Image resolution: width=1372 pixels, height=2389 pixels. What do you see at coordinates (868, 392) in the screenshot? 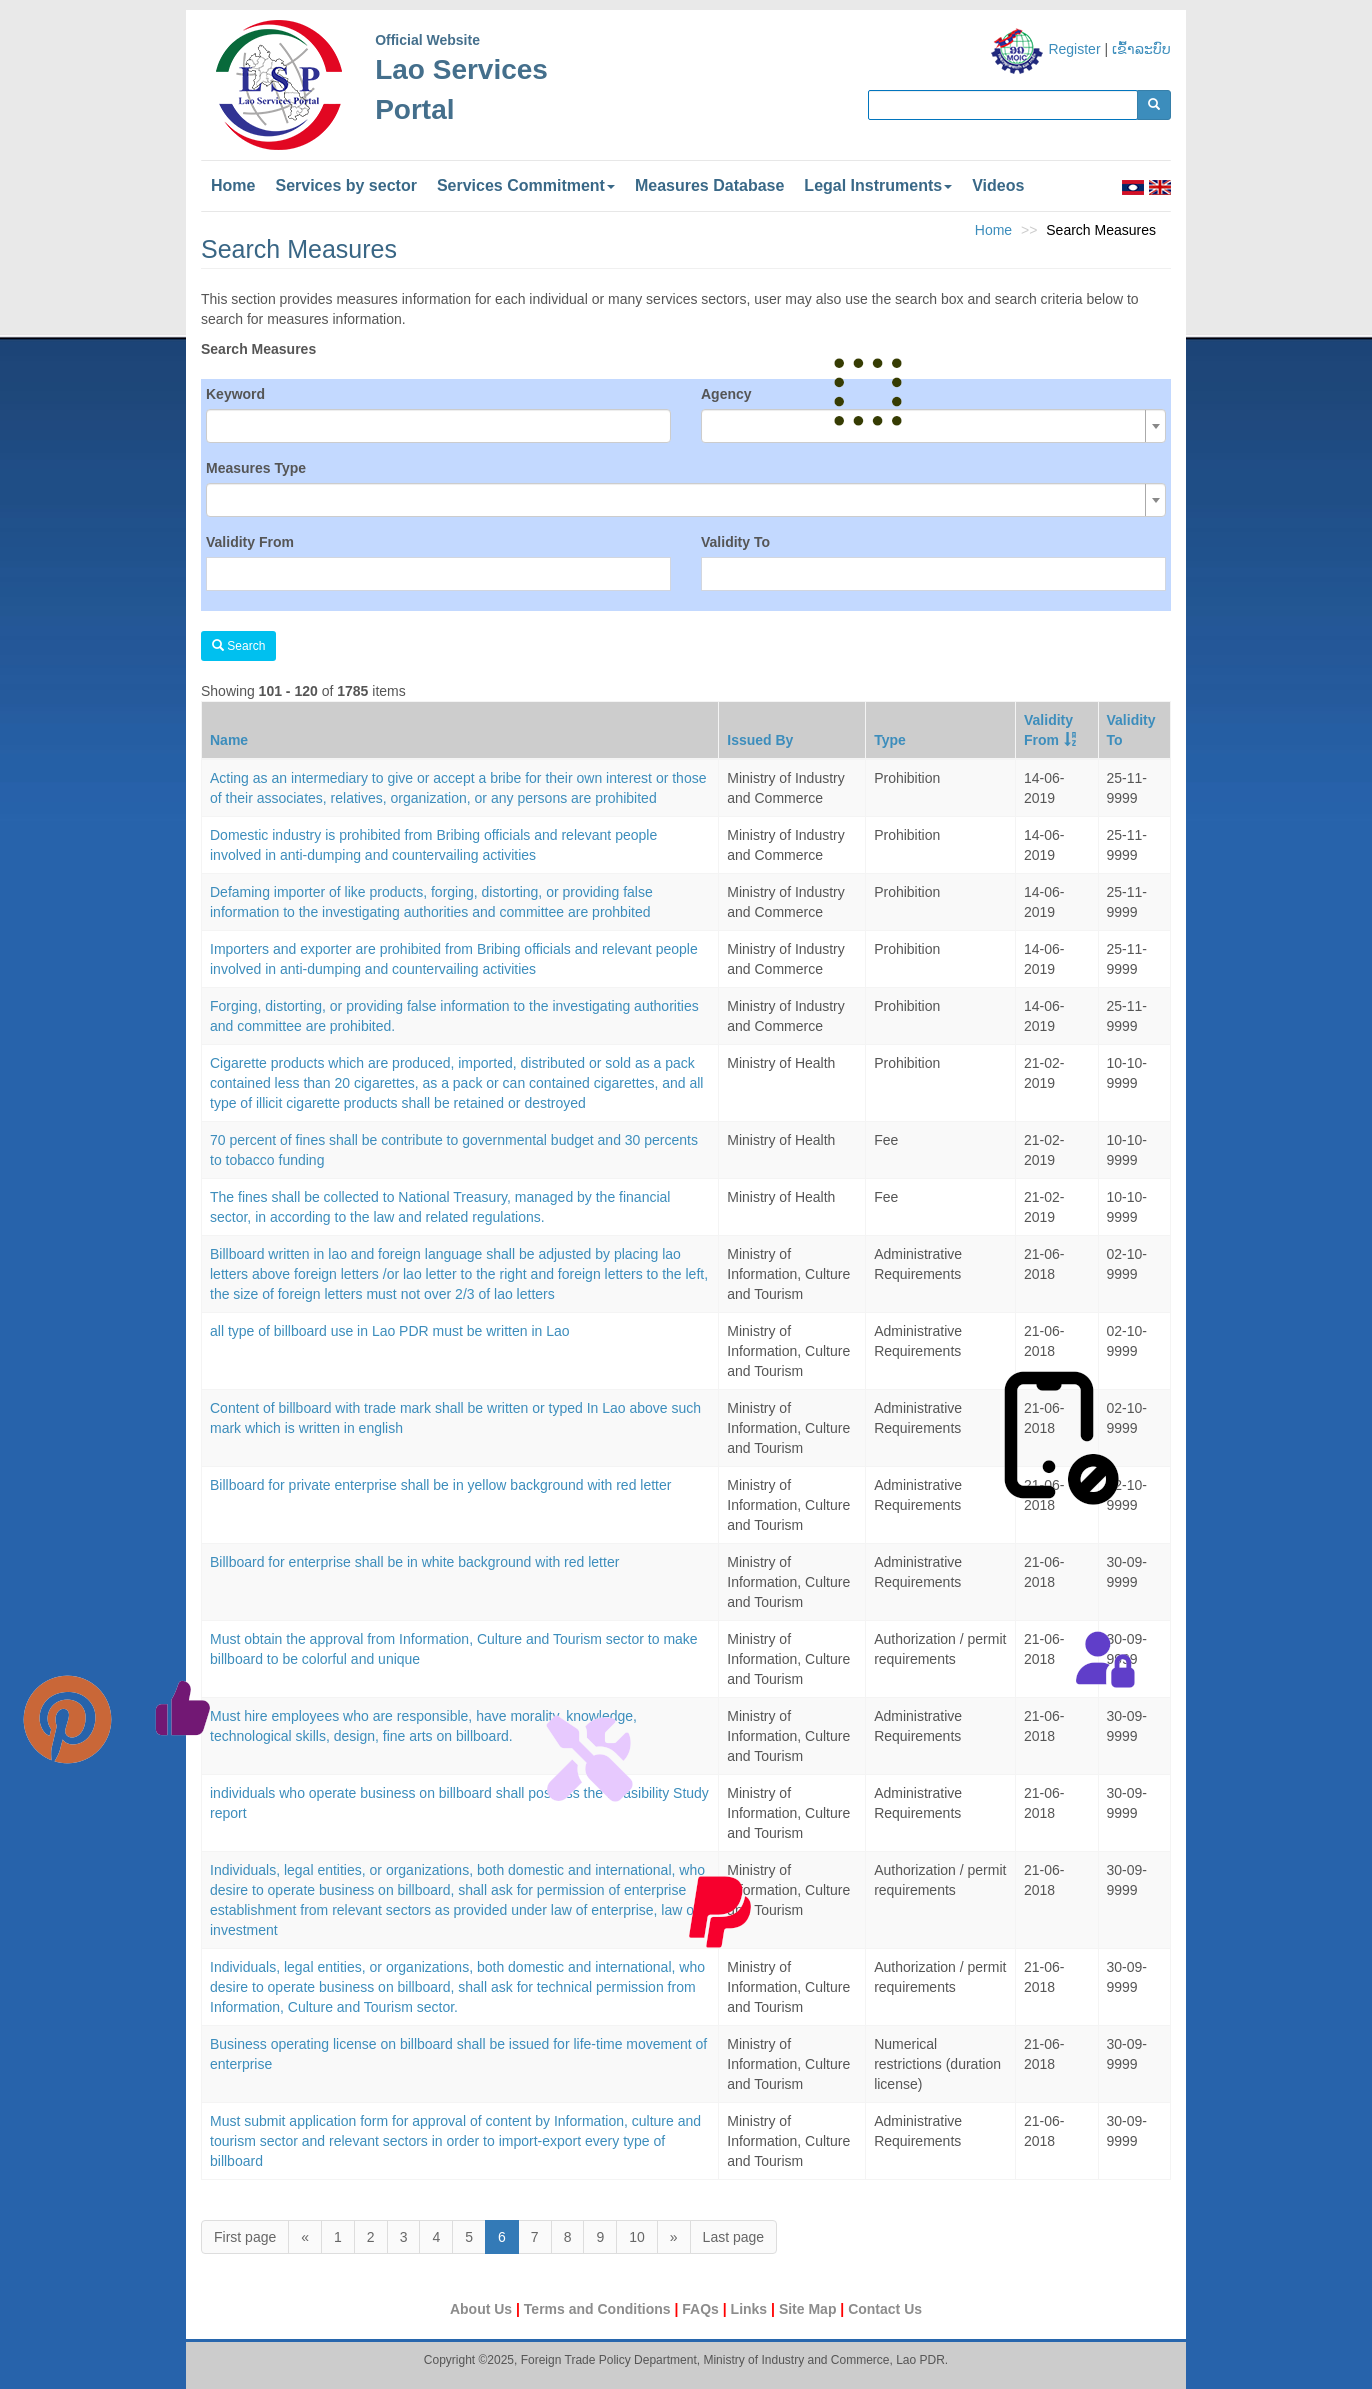
I see `remove all borders from selected cells` at bounding box center [868, 392].